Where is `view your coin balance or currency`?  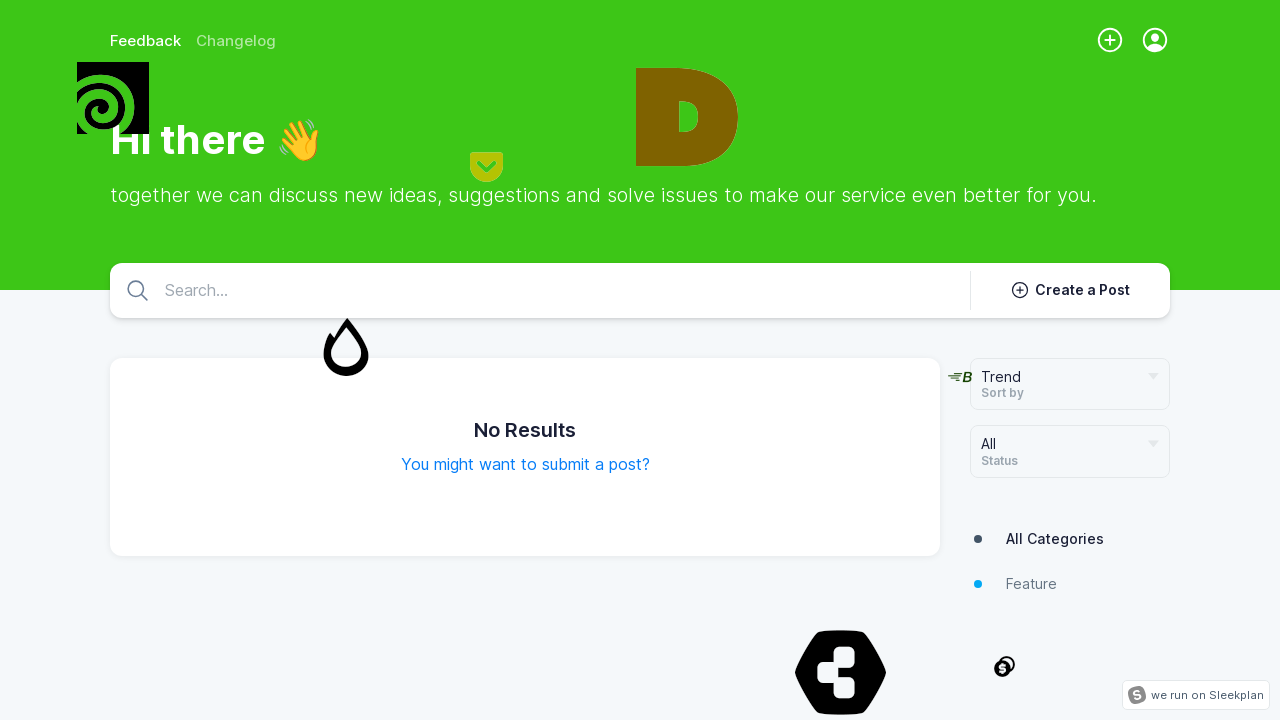
view your coin balance or currency is located at coordinates (1004, 666).